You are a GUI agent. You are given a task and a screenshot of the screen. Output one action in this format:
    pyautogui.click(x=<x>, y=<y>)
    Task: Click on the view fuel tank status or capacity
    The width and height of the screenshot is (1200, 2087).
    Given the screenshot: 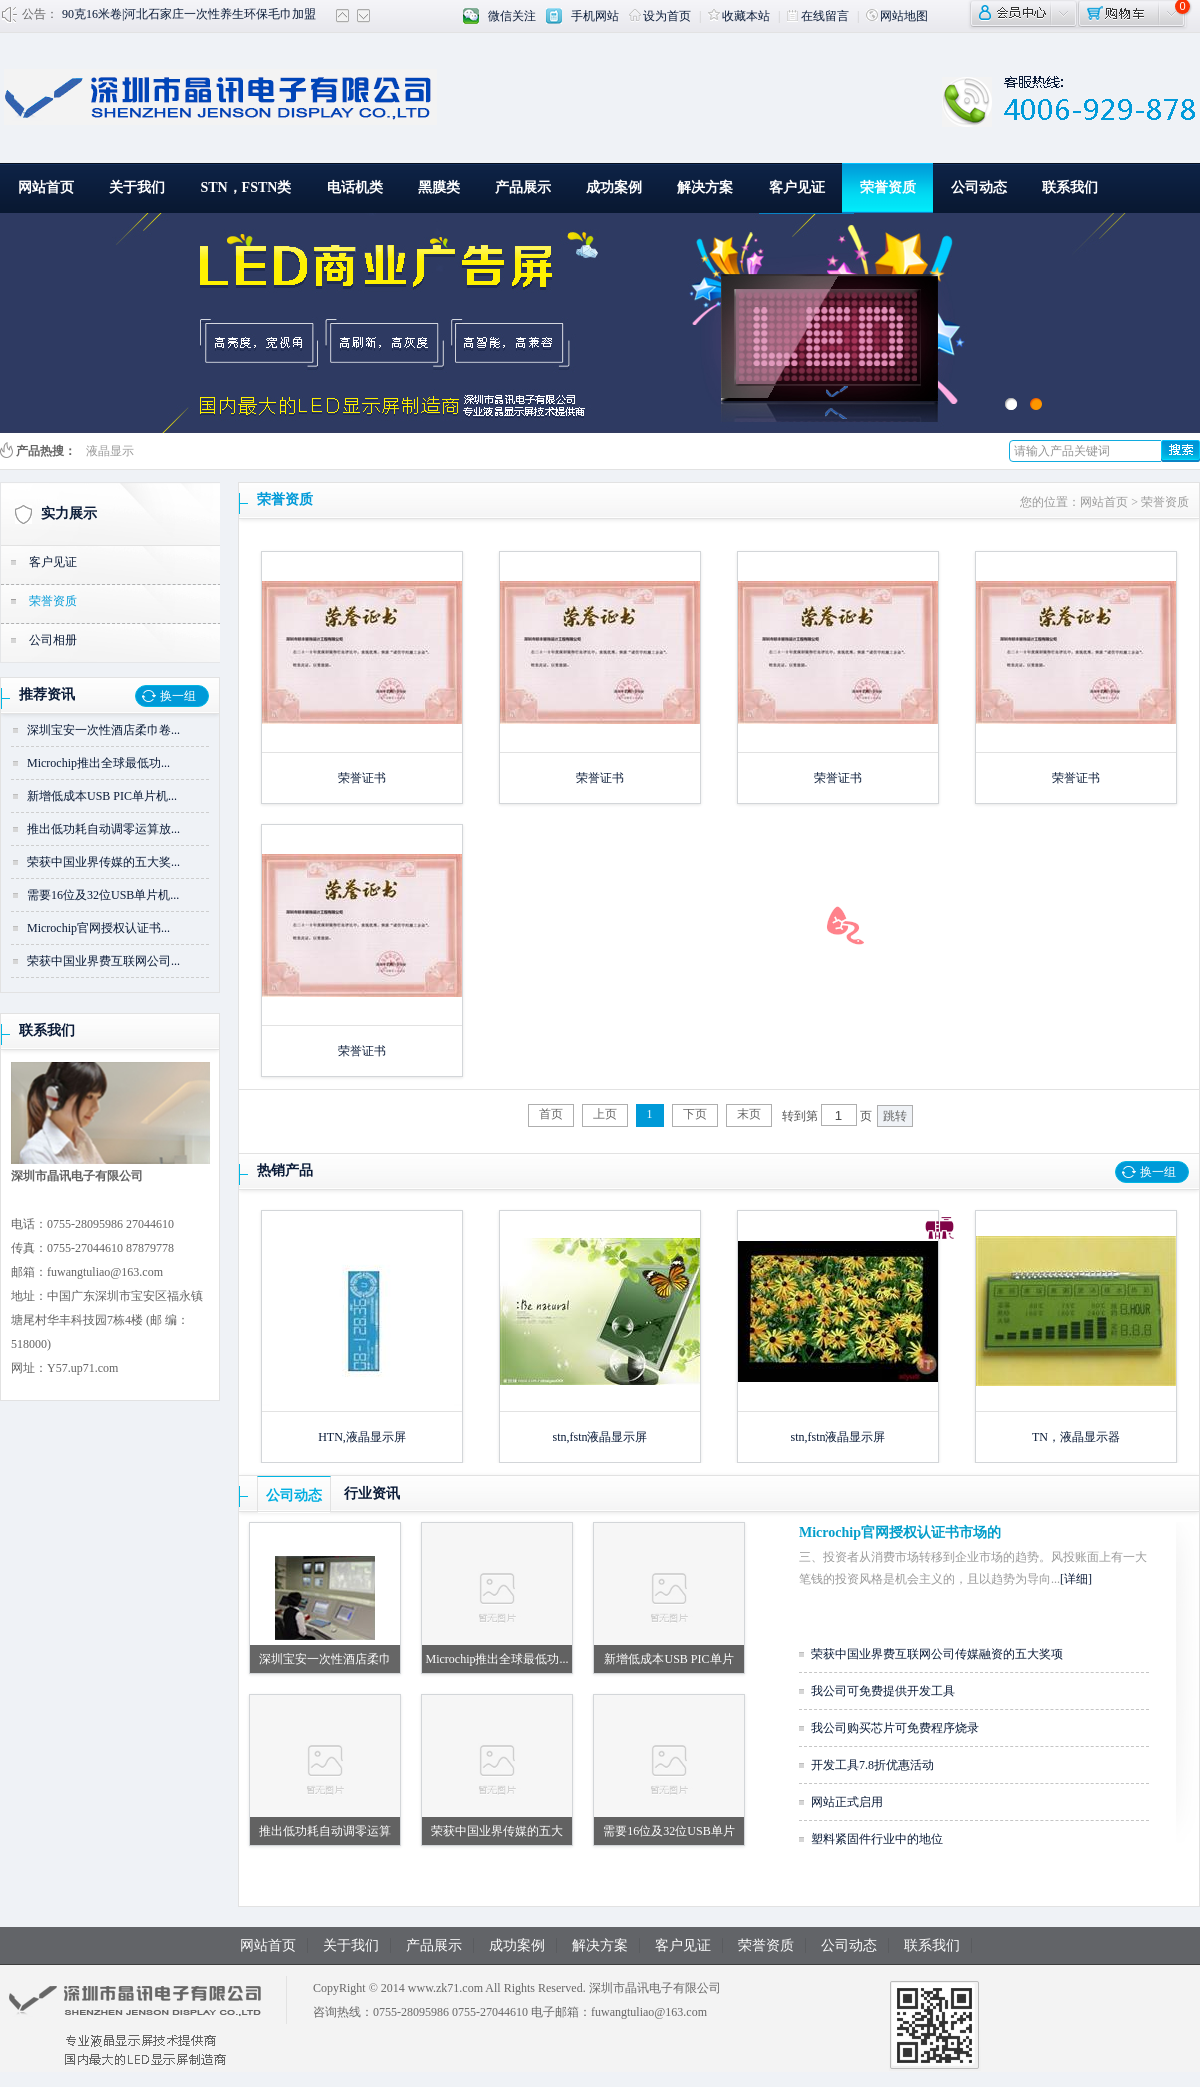 What is the action you would take?
    pyautogui.click(x=939, y=1224)
    